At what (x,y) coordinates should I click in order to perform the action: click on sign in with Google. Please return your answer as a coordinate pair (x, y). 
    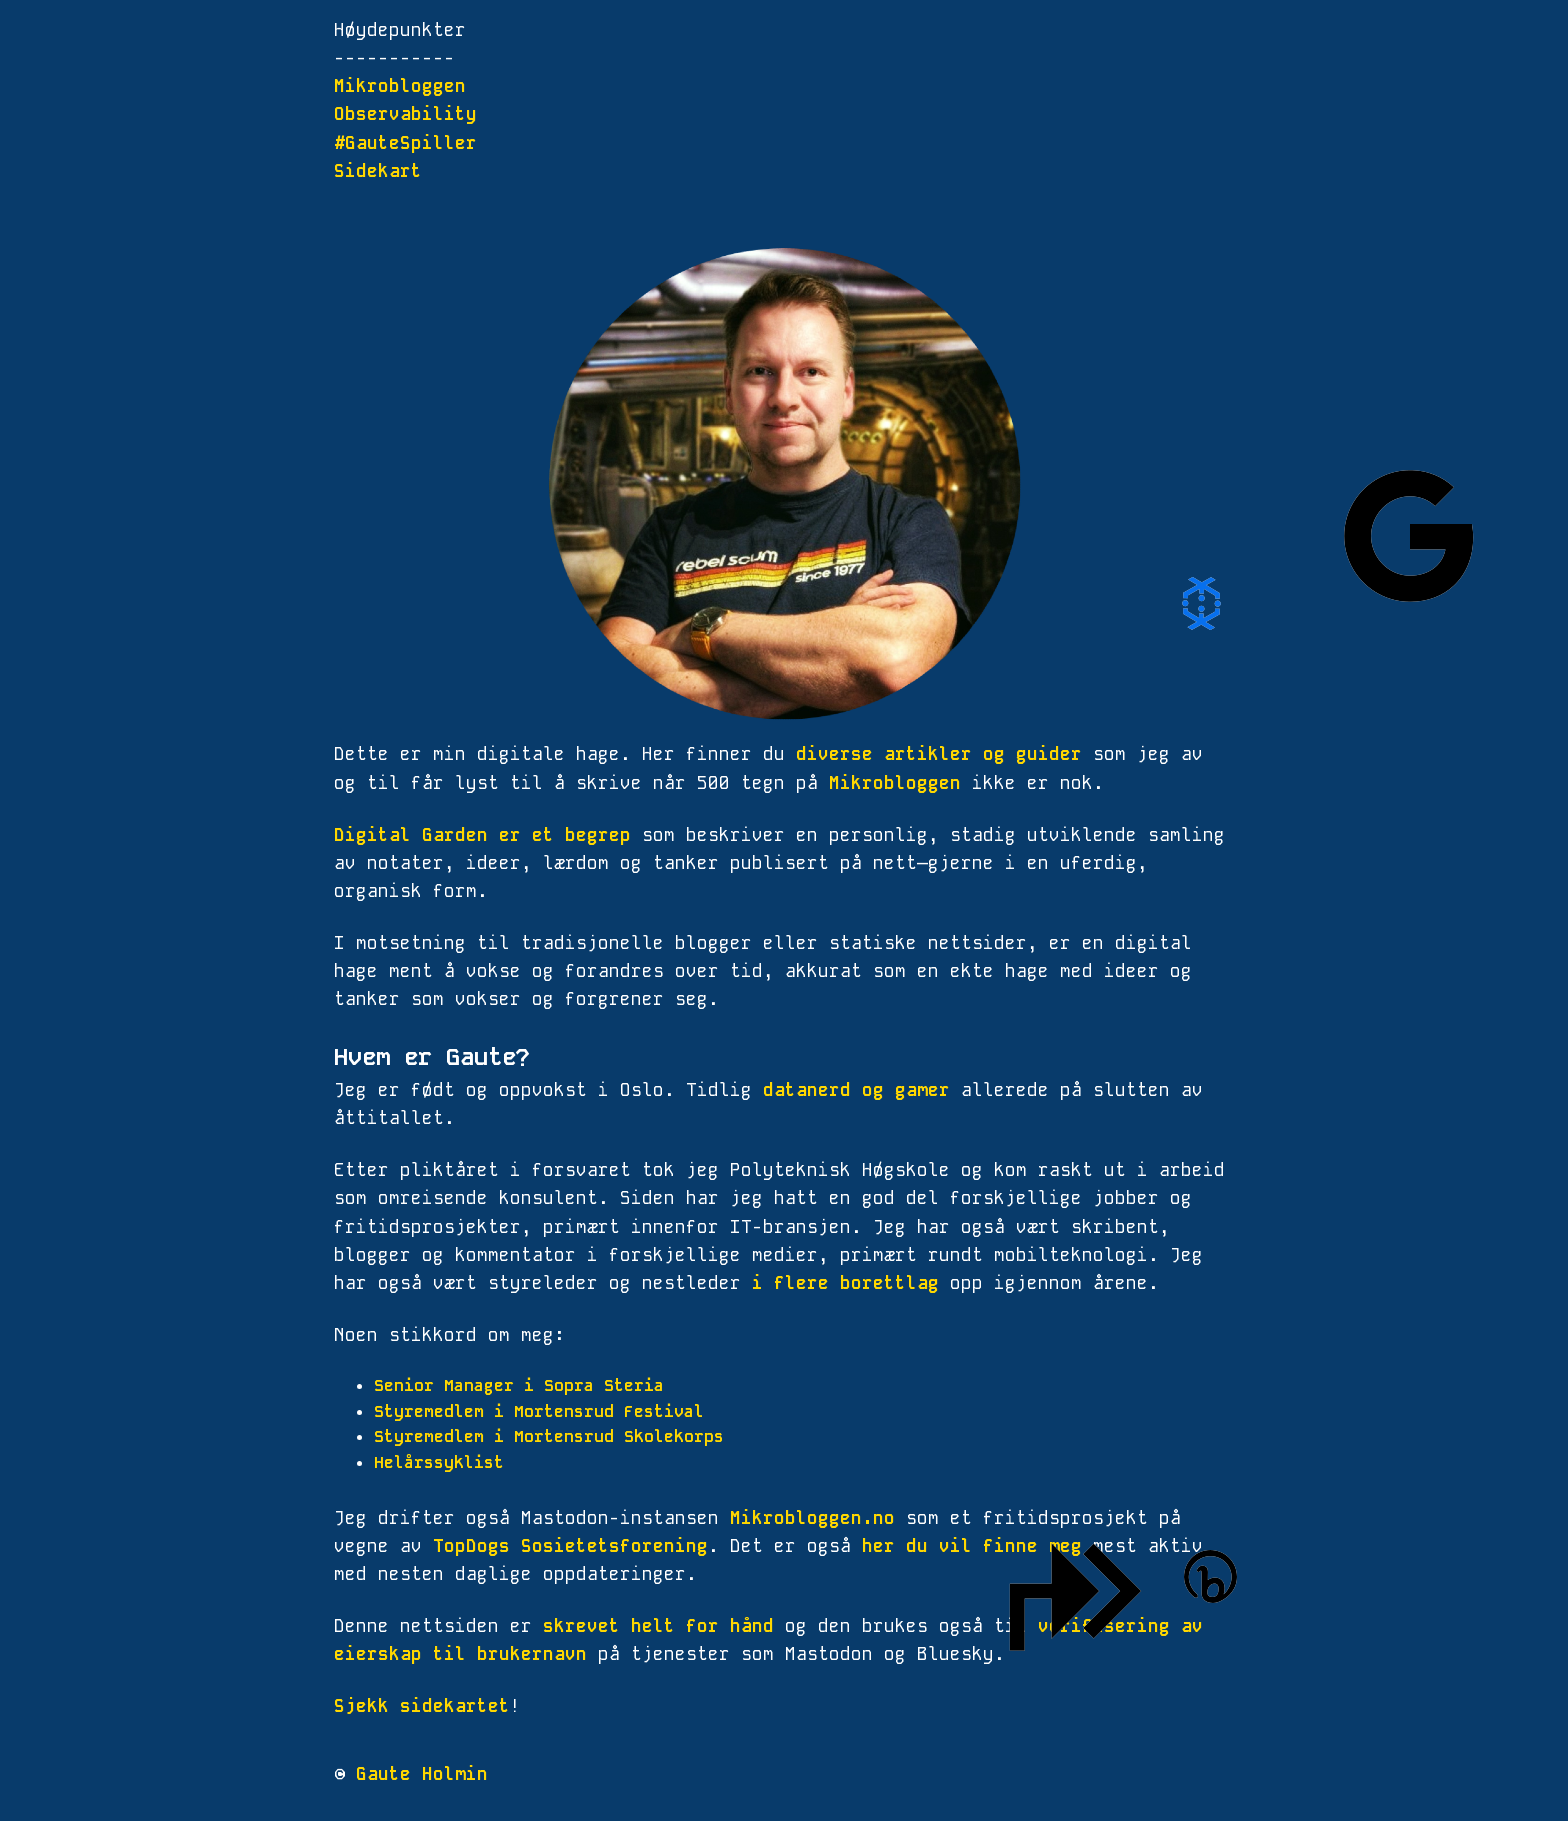
    Looking at the image, I should click on (1410, 536).